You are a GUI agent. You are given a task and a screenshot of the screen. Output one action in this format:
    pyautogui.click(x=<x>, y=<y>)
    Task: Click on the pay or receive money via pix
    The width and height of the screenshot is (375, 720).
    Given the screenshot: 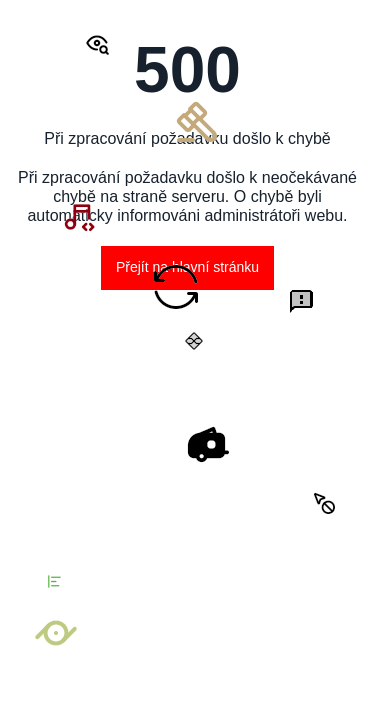 What is the action you would take?
    pyautogui.click(x=194, y=341)
    